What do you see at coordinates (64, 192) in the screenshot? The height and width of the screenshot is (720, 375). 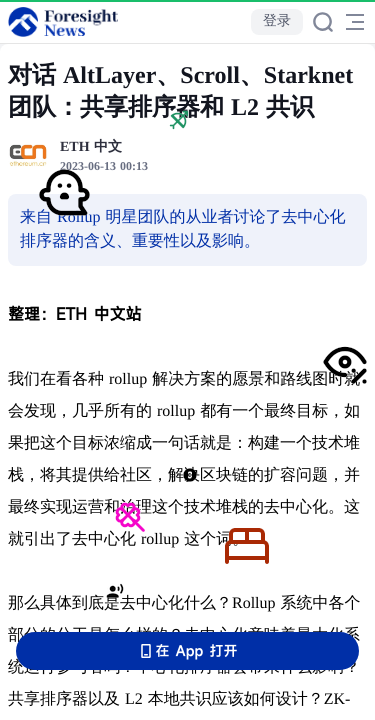 I see `enable ghost mode or incognito browsing` at bounding box center [64, 192].